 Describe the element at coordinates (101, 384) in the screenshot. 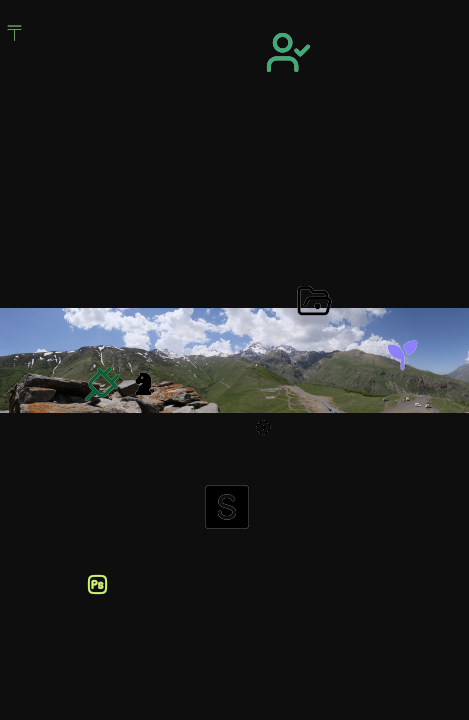

I see `connect to a power source` at that location.